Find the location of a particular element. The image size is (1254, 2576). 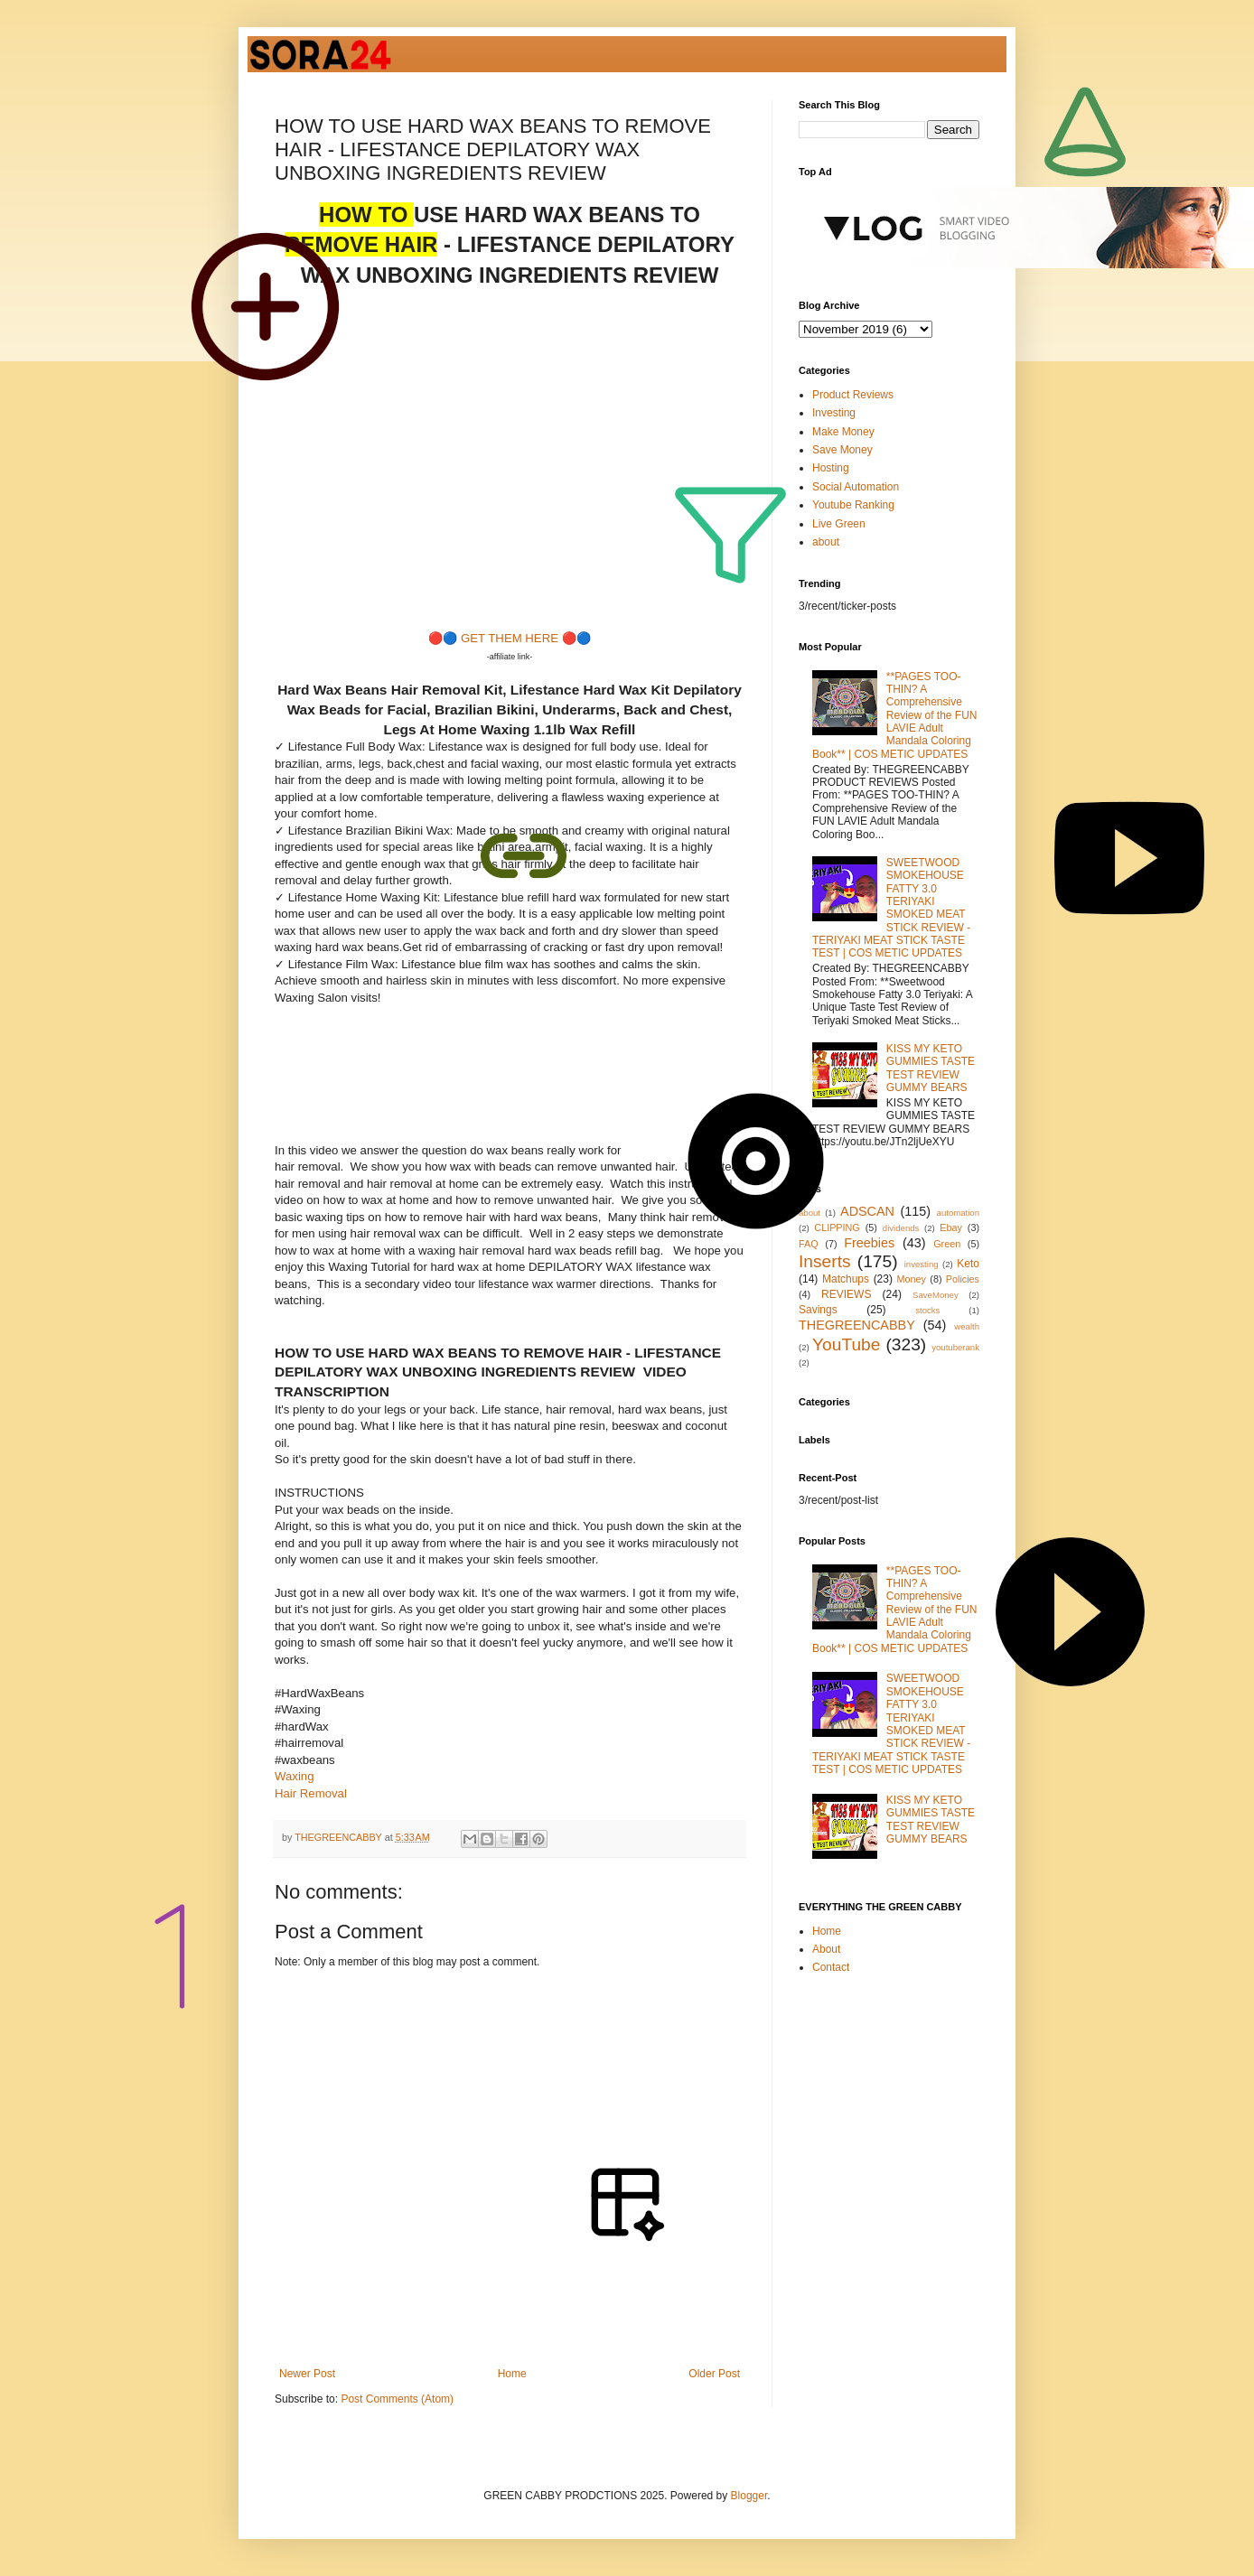

indicates first place or top ranking is located at coordinates (177, 1956).